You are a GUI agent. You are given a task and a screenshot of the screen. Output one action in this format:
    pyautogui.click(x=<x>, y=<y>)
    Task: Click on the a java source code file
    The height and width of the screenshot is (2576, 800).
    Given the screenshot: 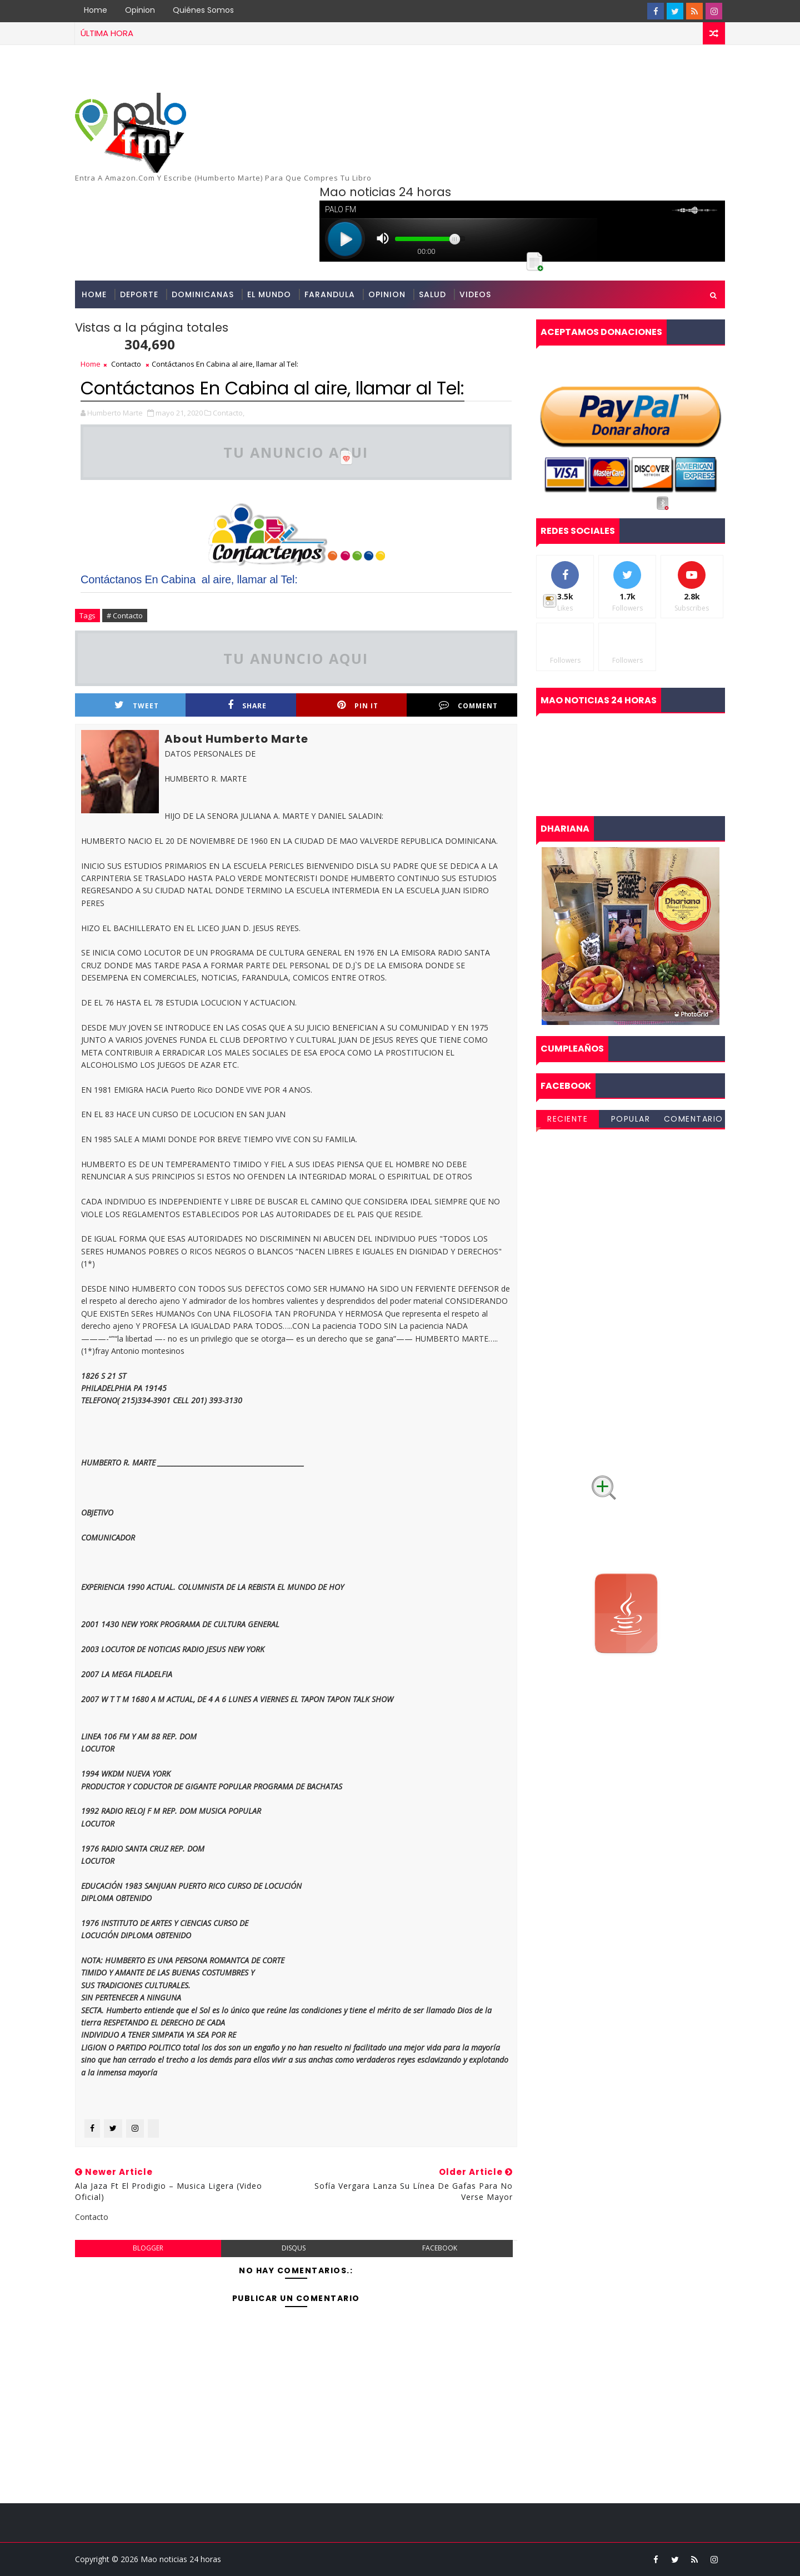 What is the action you would take?
    pyautogui.click(x=626, y=1613)
    